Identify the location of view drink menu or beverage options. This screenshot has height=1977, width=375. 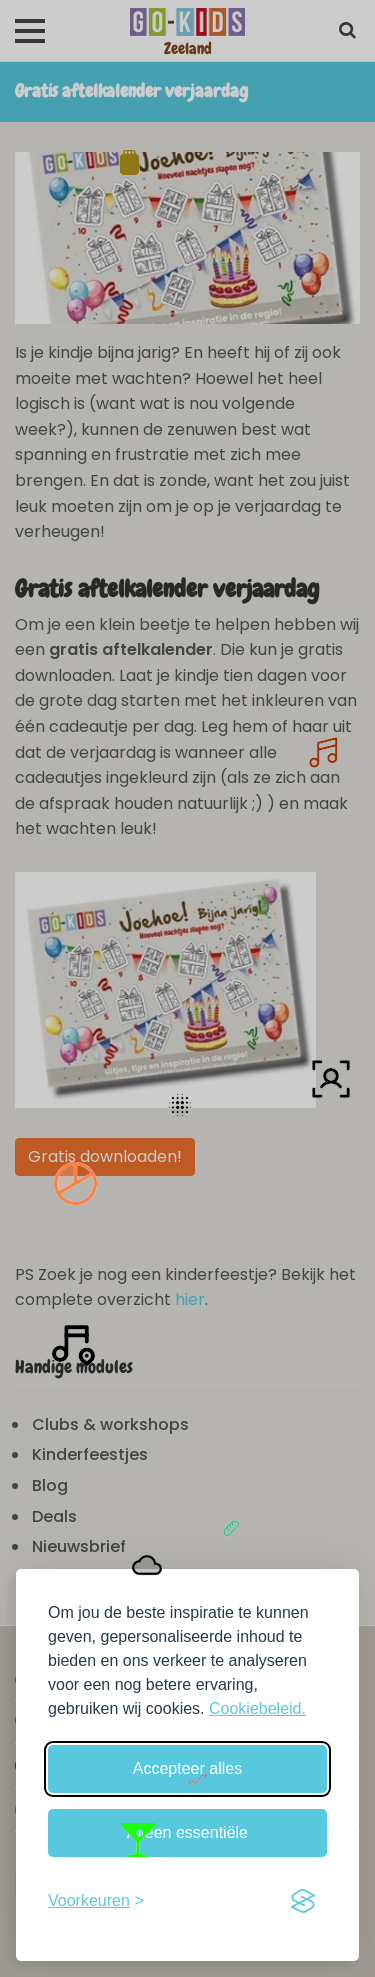
(138, 1840).